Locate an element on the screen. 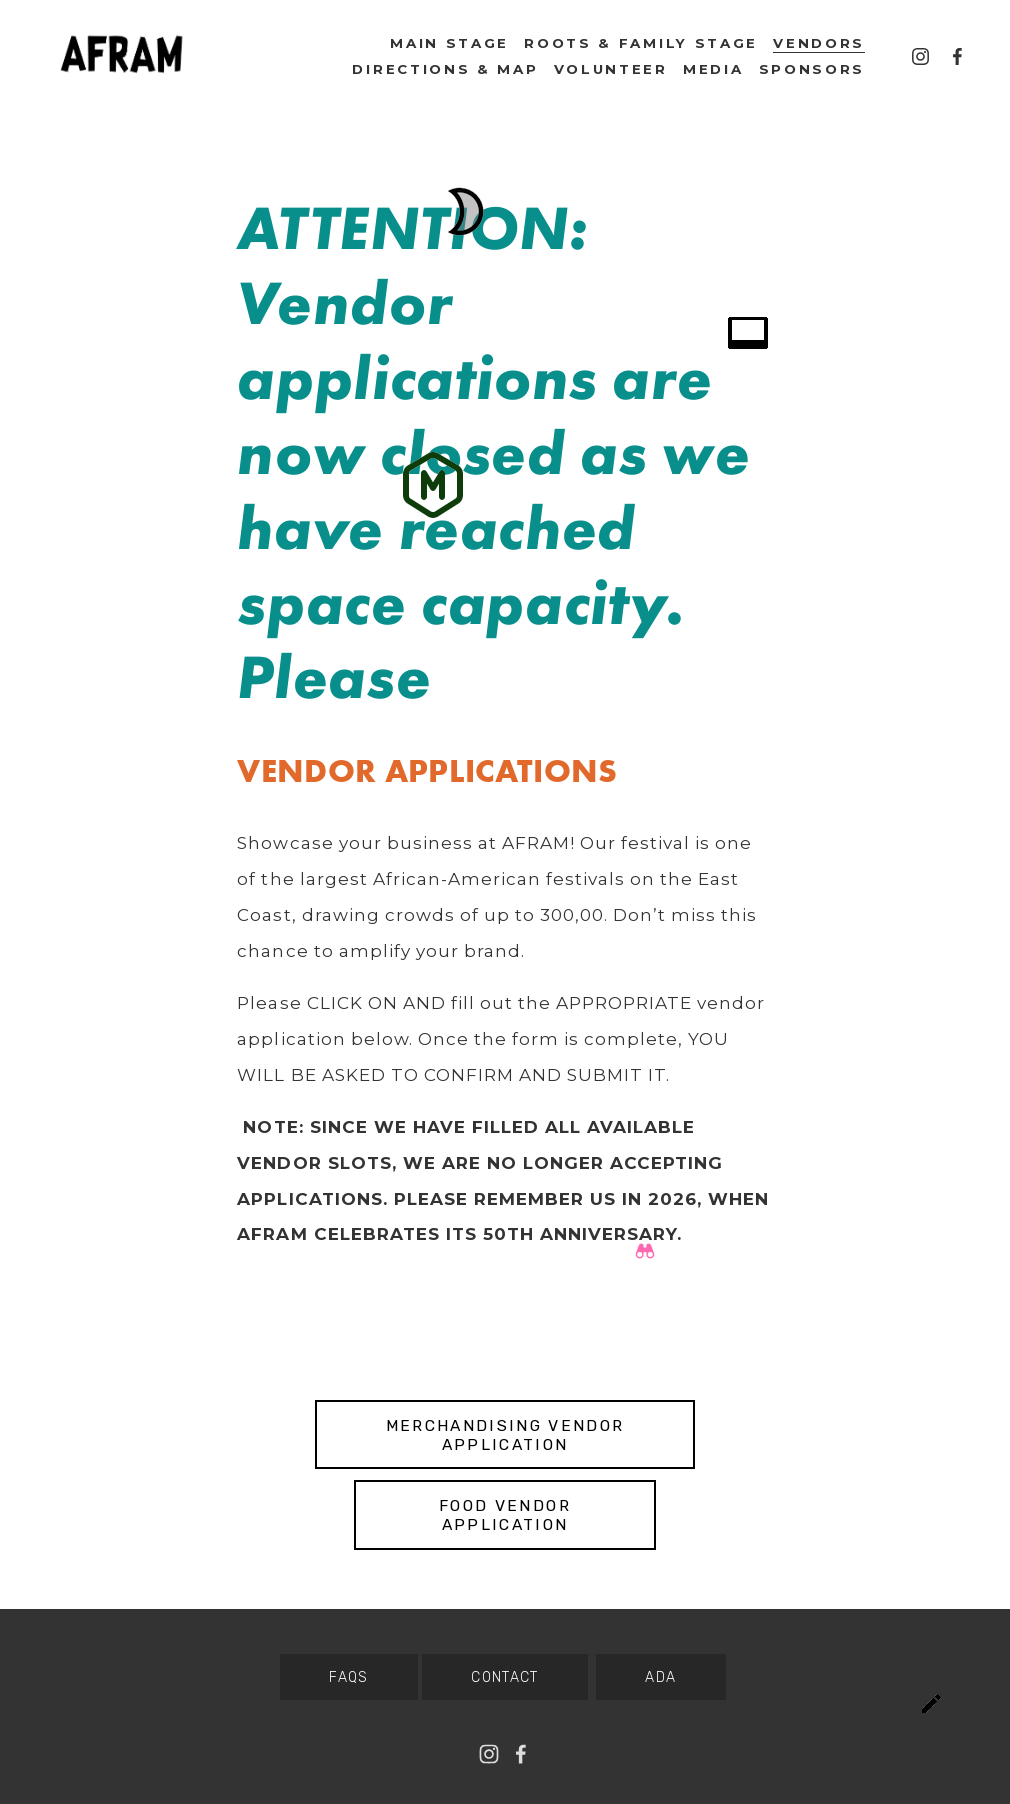  toggle dark mode or night theme is located at coordinates (464, 211).